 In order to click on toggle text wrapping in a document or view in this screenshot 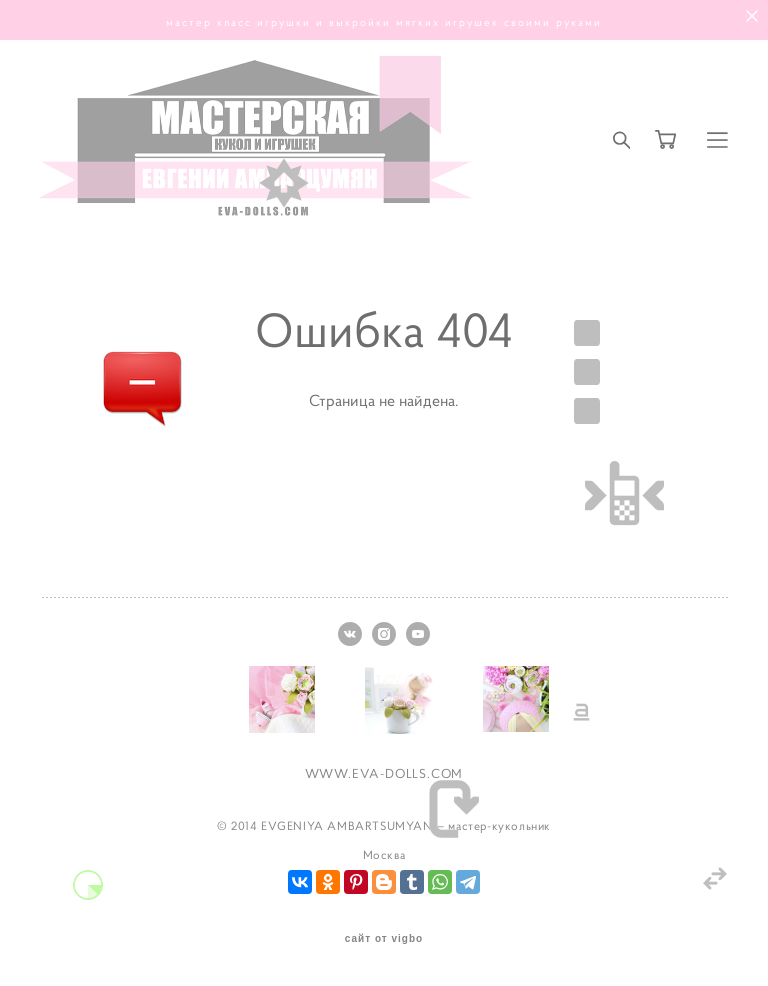, I will do `click(450, 809)`.